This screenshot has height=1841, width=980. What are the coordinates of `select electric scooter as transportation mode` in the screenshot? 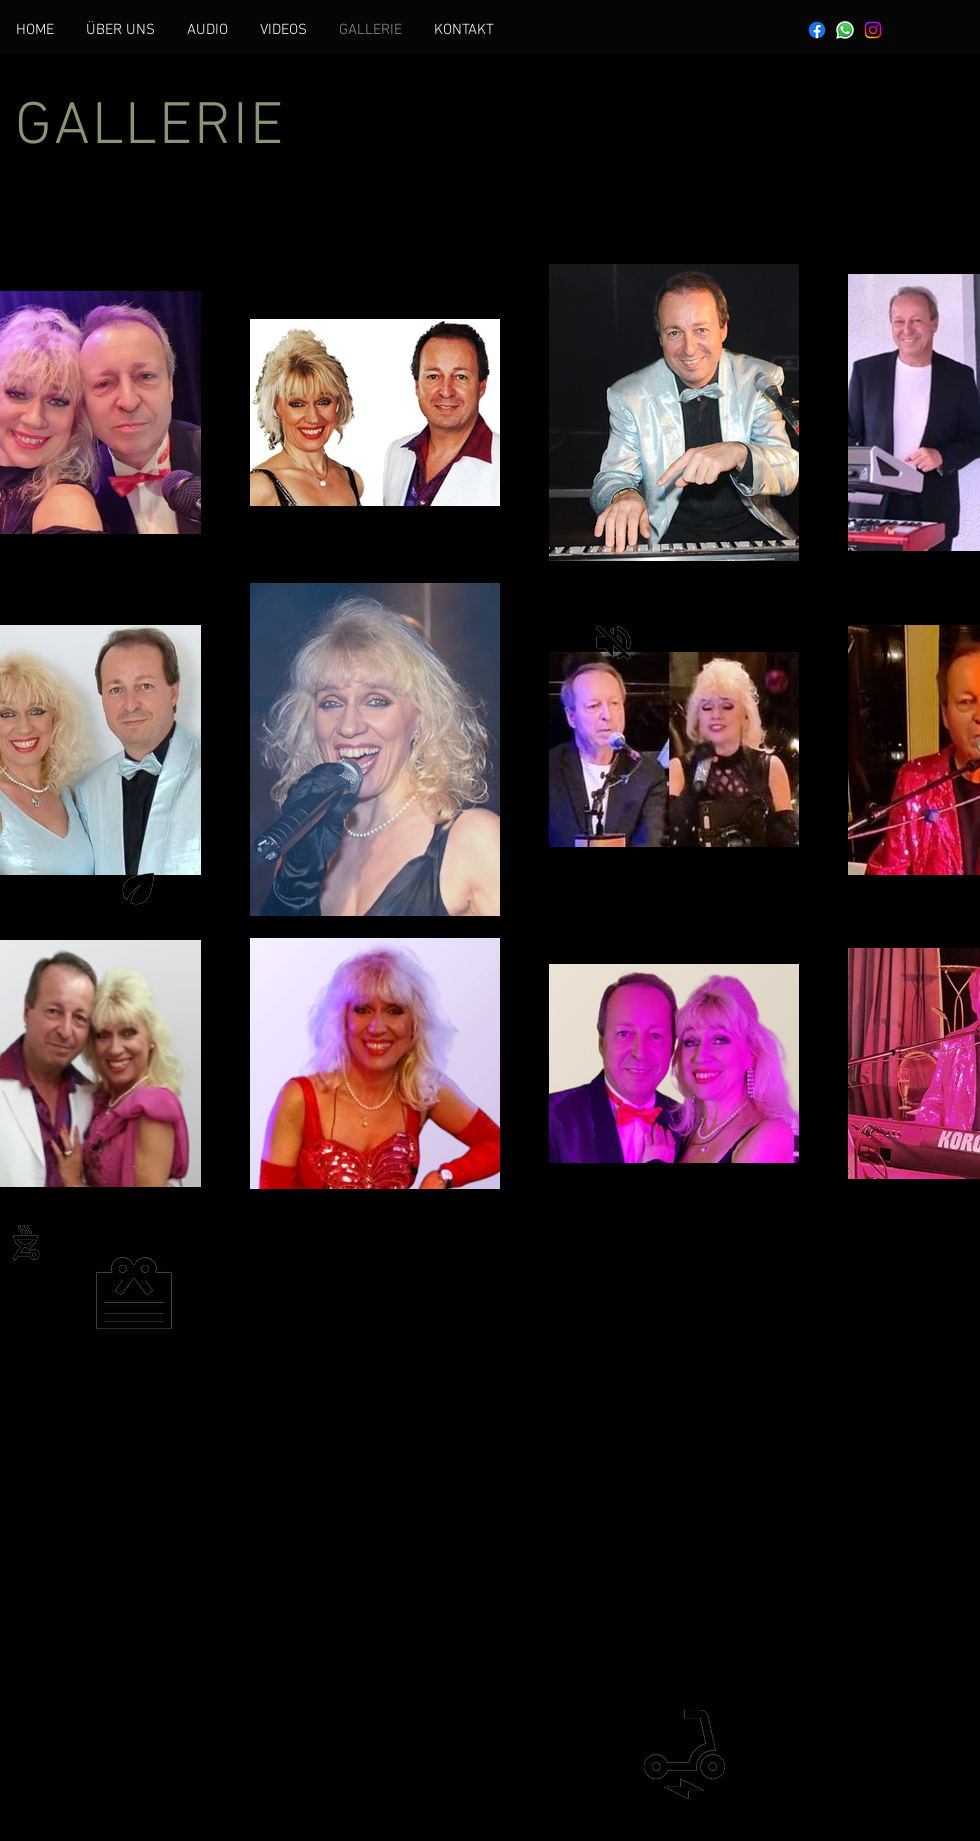 It's located at (684, 1754).